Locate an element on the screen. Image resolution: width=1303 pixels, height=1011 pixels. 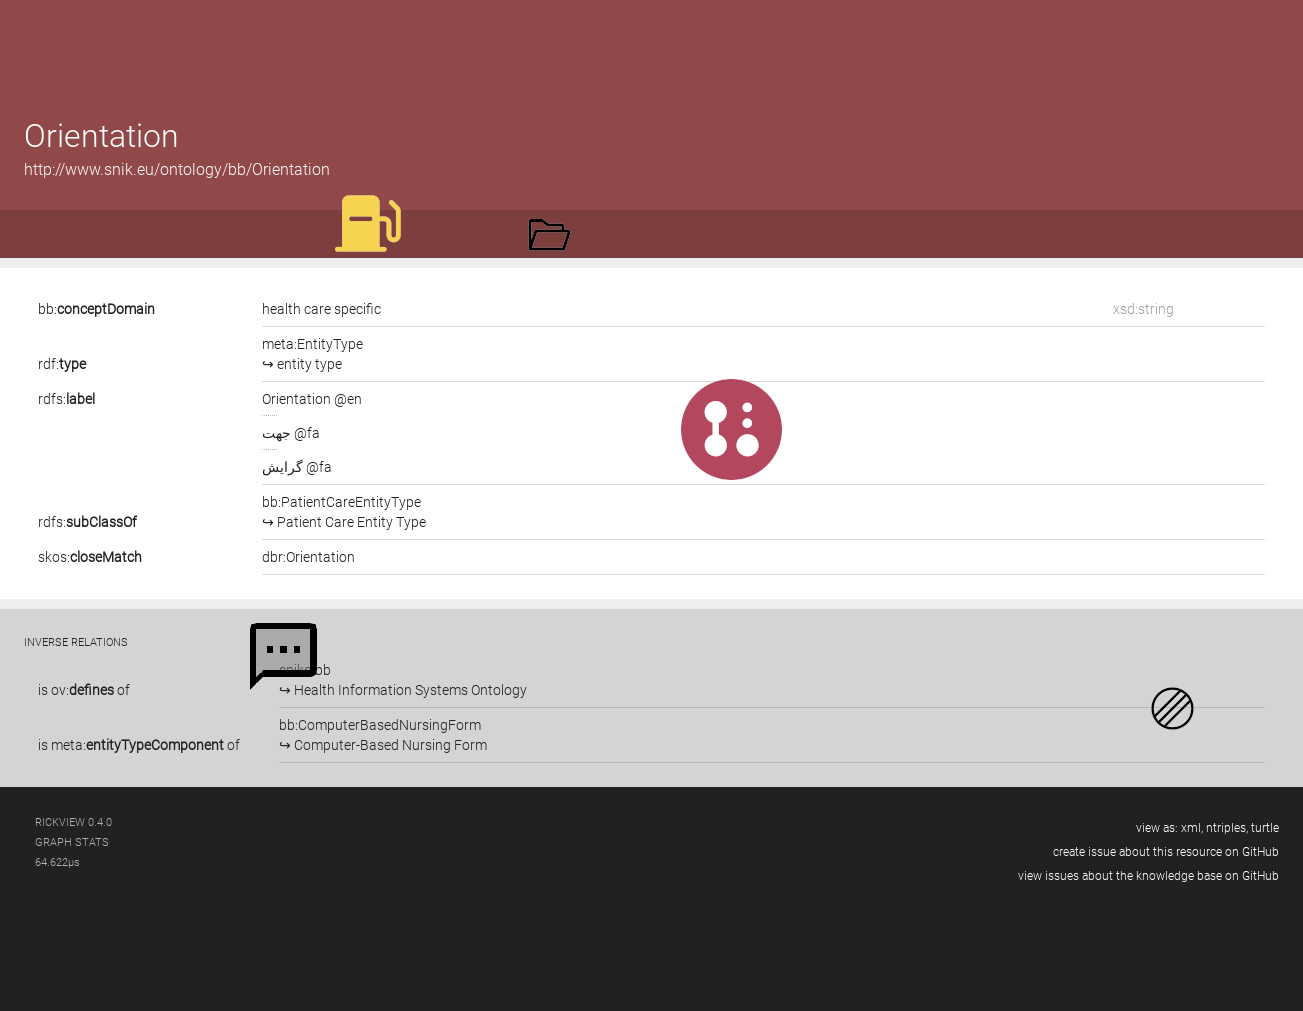
indicates a draft pull request in your activity feed is located at coordinates (731, 429).